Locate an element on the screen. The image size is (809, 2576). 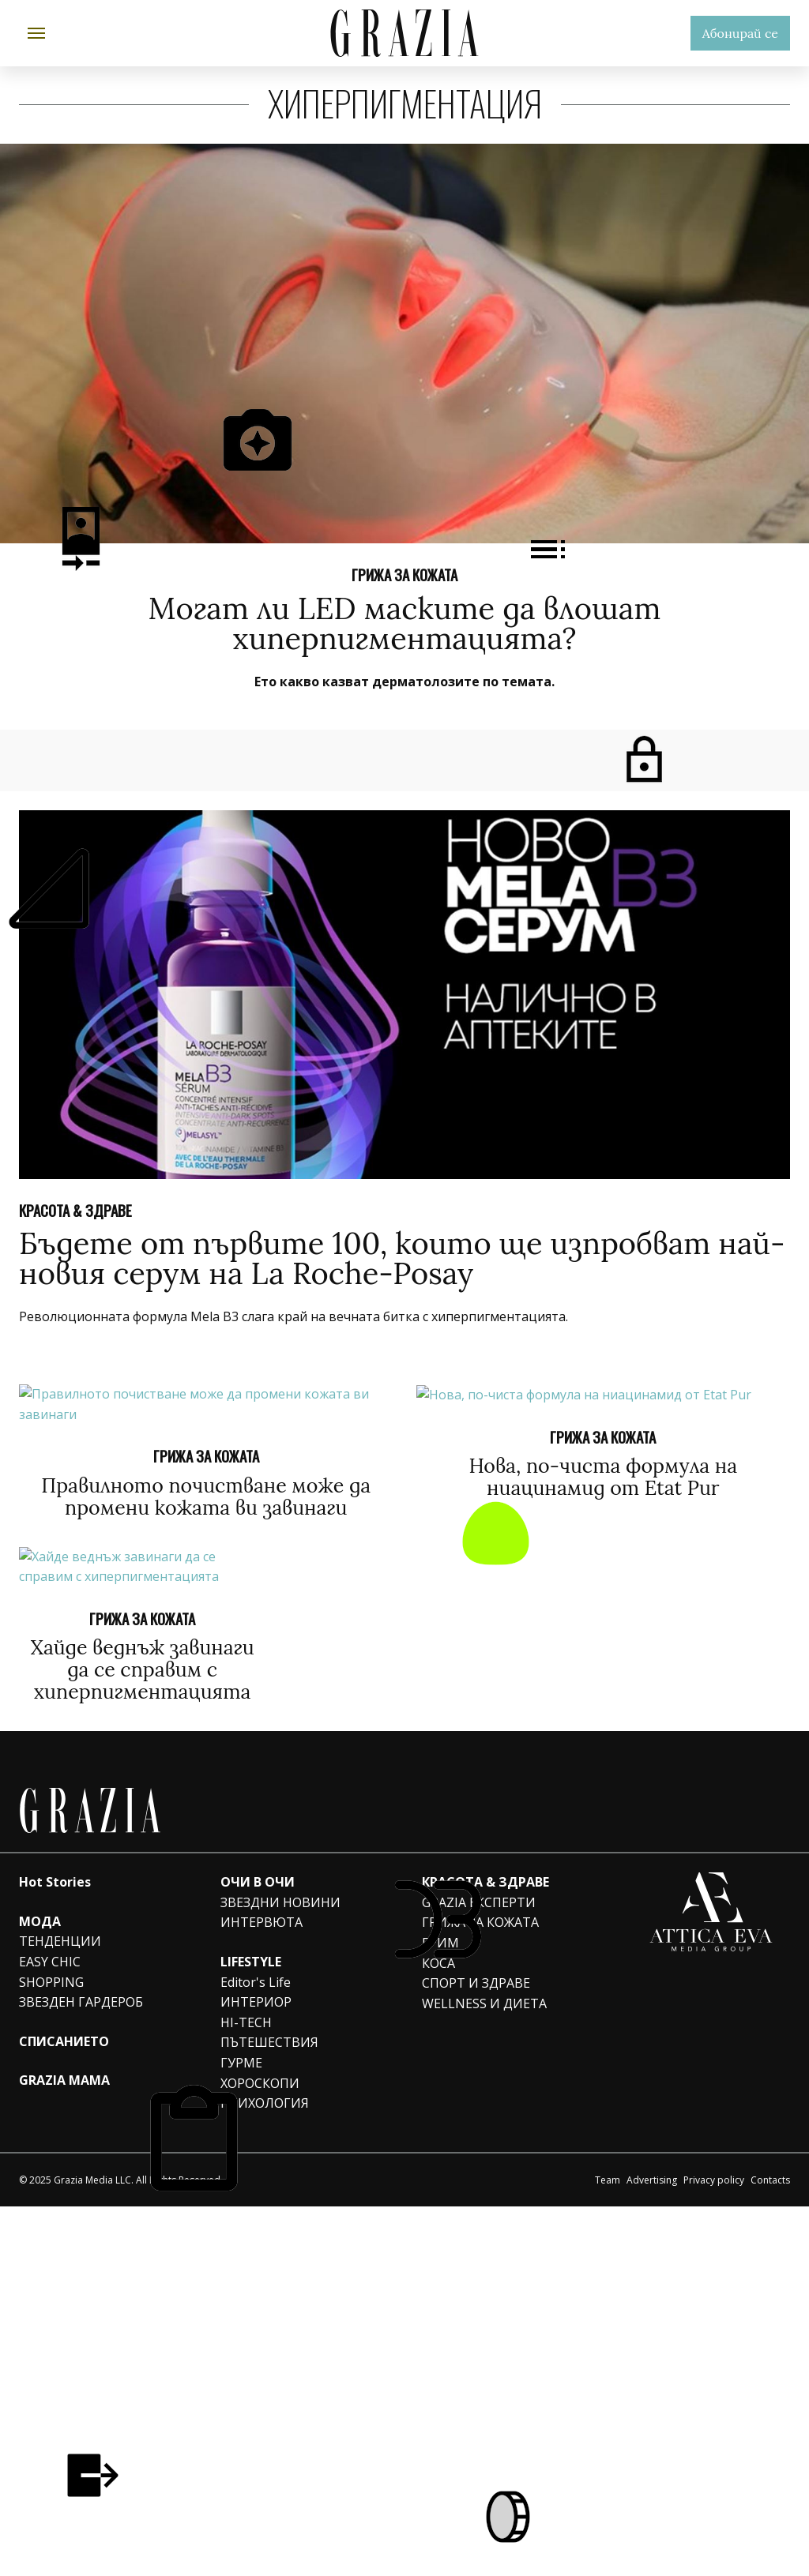
D3.js data visualization library logo is located at coordinates (438, 1919).